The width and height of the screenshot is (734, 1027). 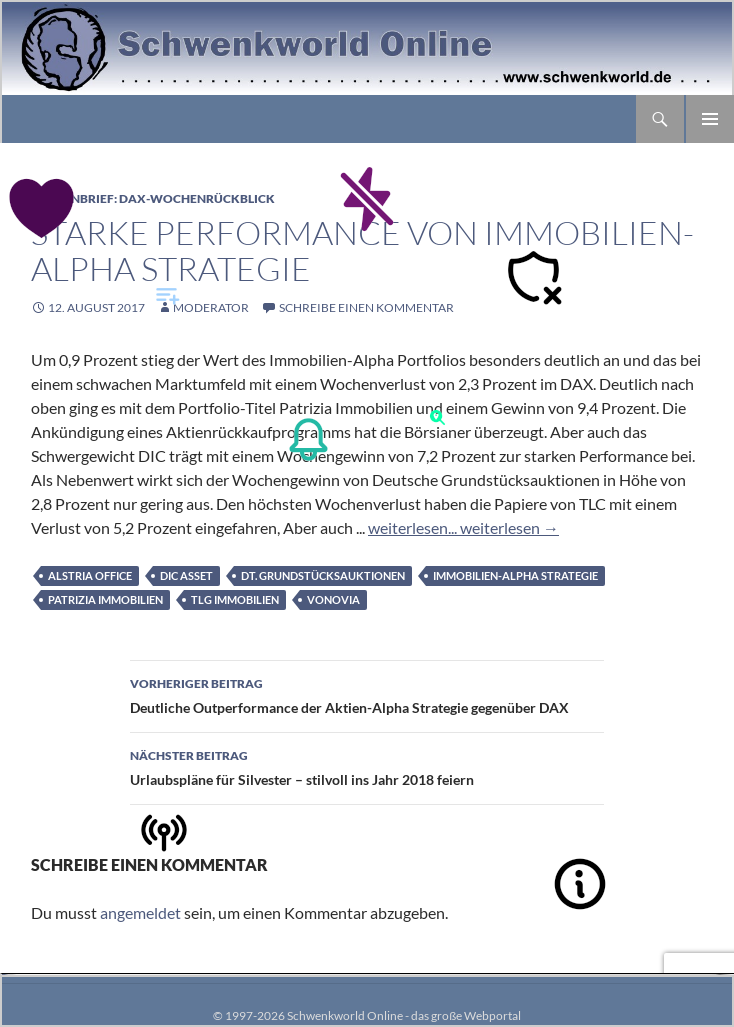 I want to click on view notifications, so click(x=308, y=439).